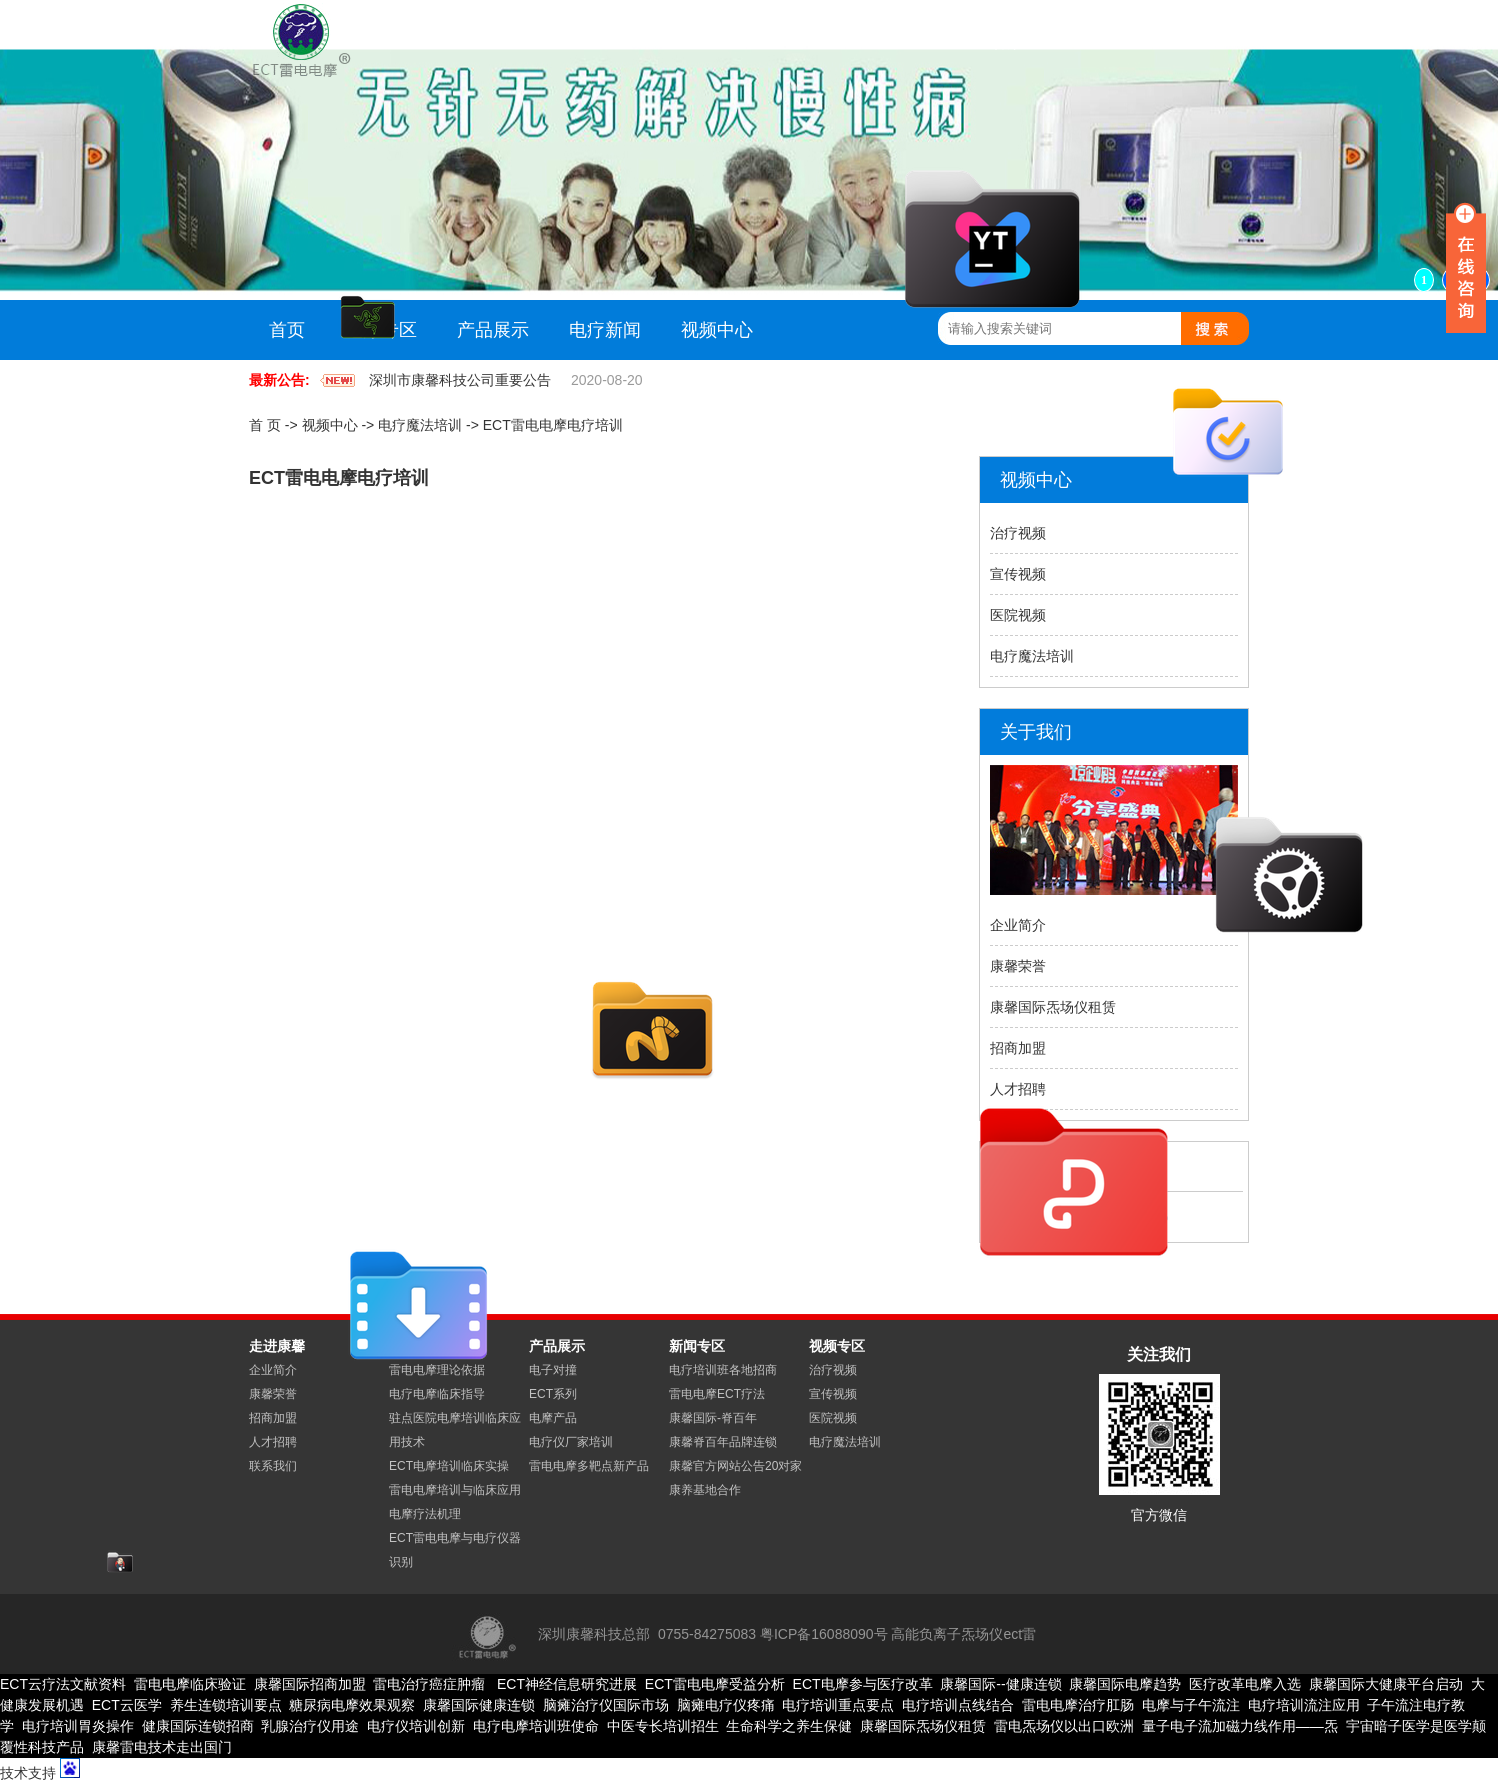 This screenshot has width=1498, height=1784. Describe the element at coordinates (367, 318) in the screenshot. I see `open razer gaming software folder` at that location.